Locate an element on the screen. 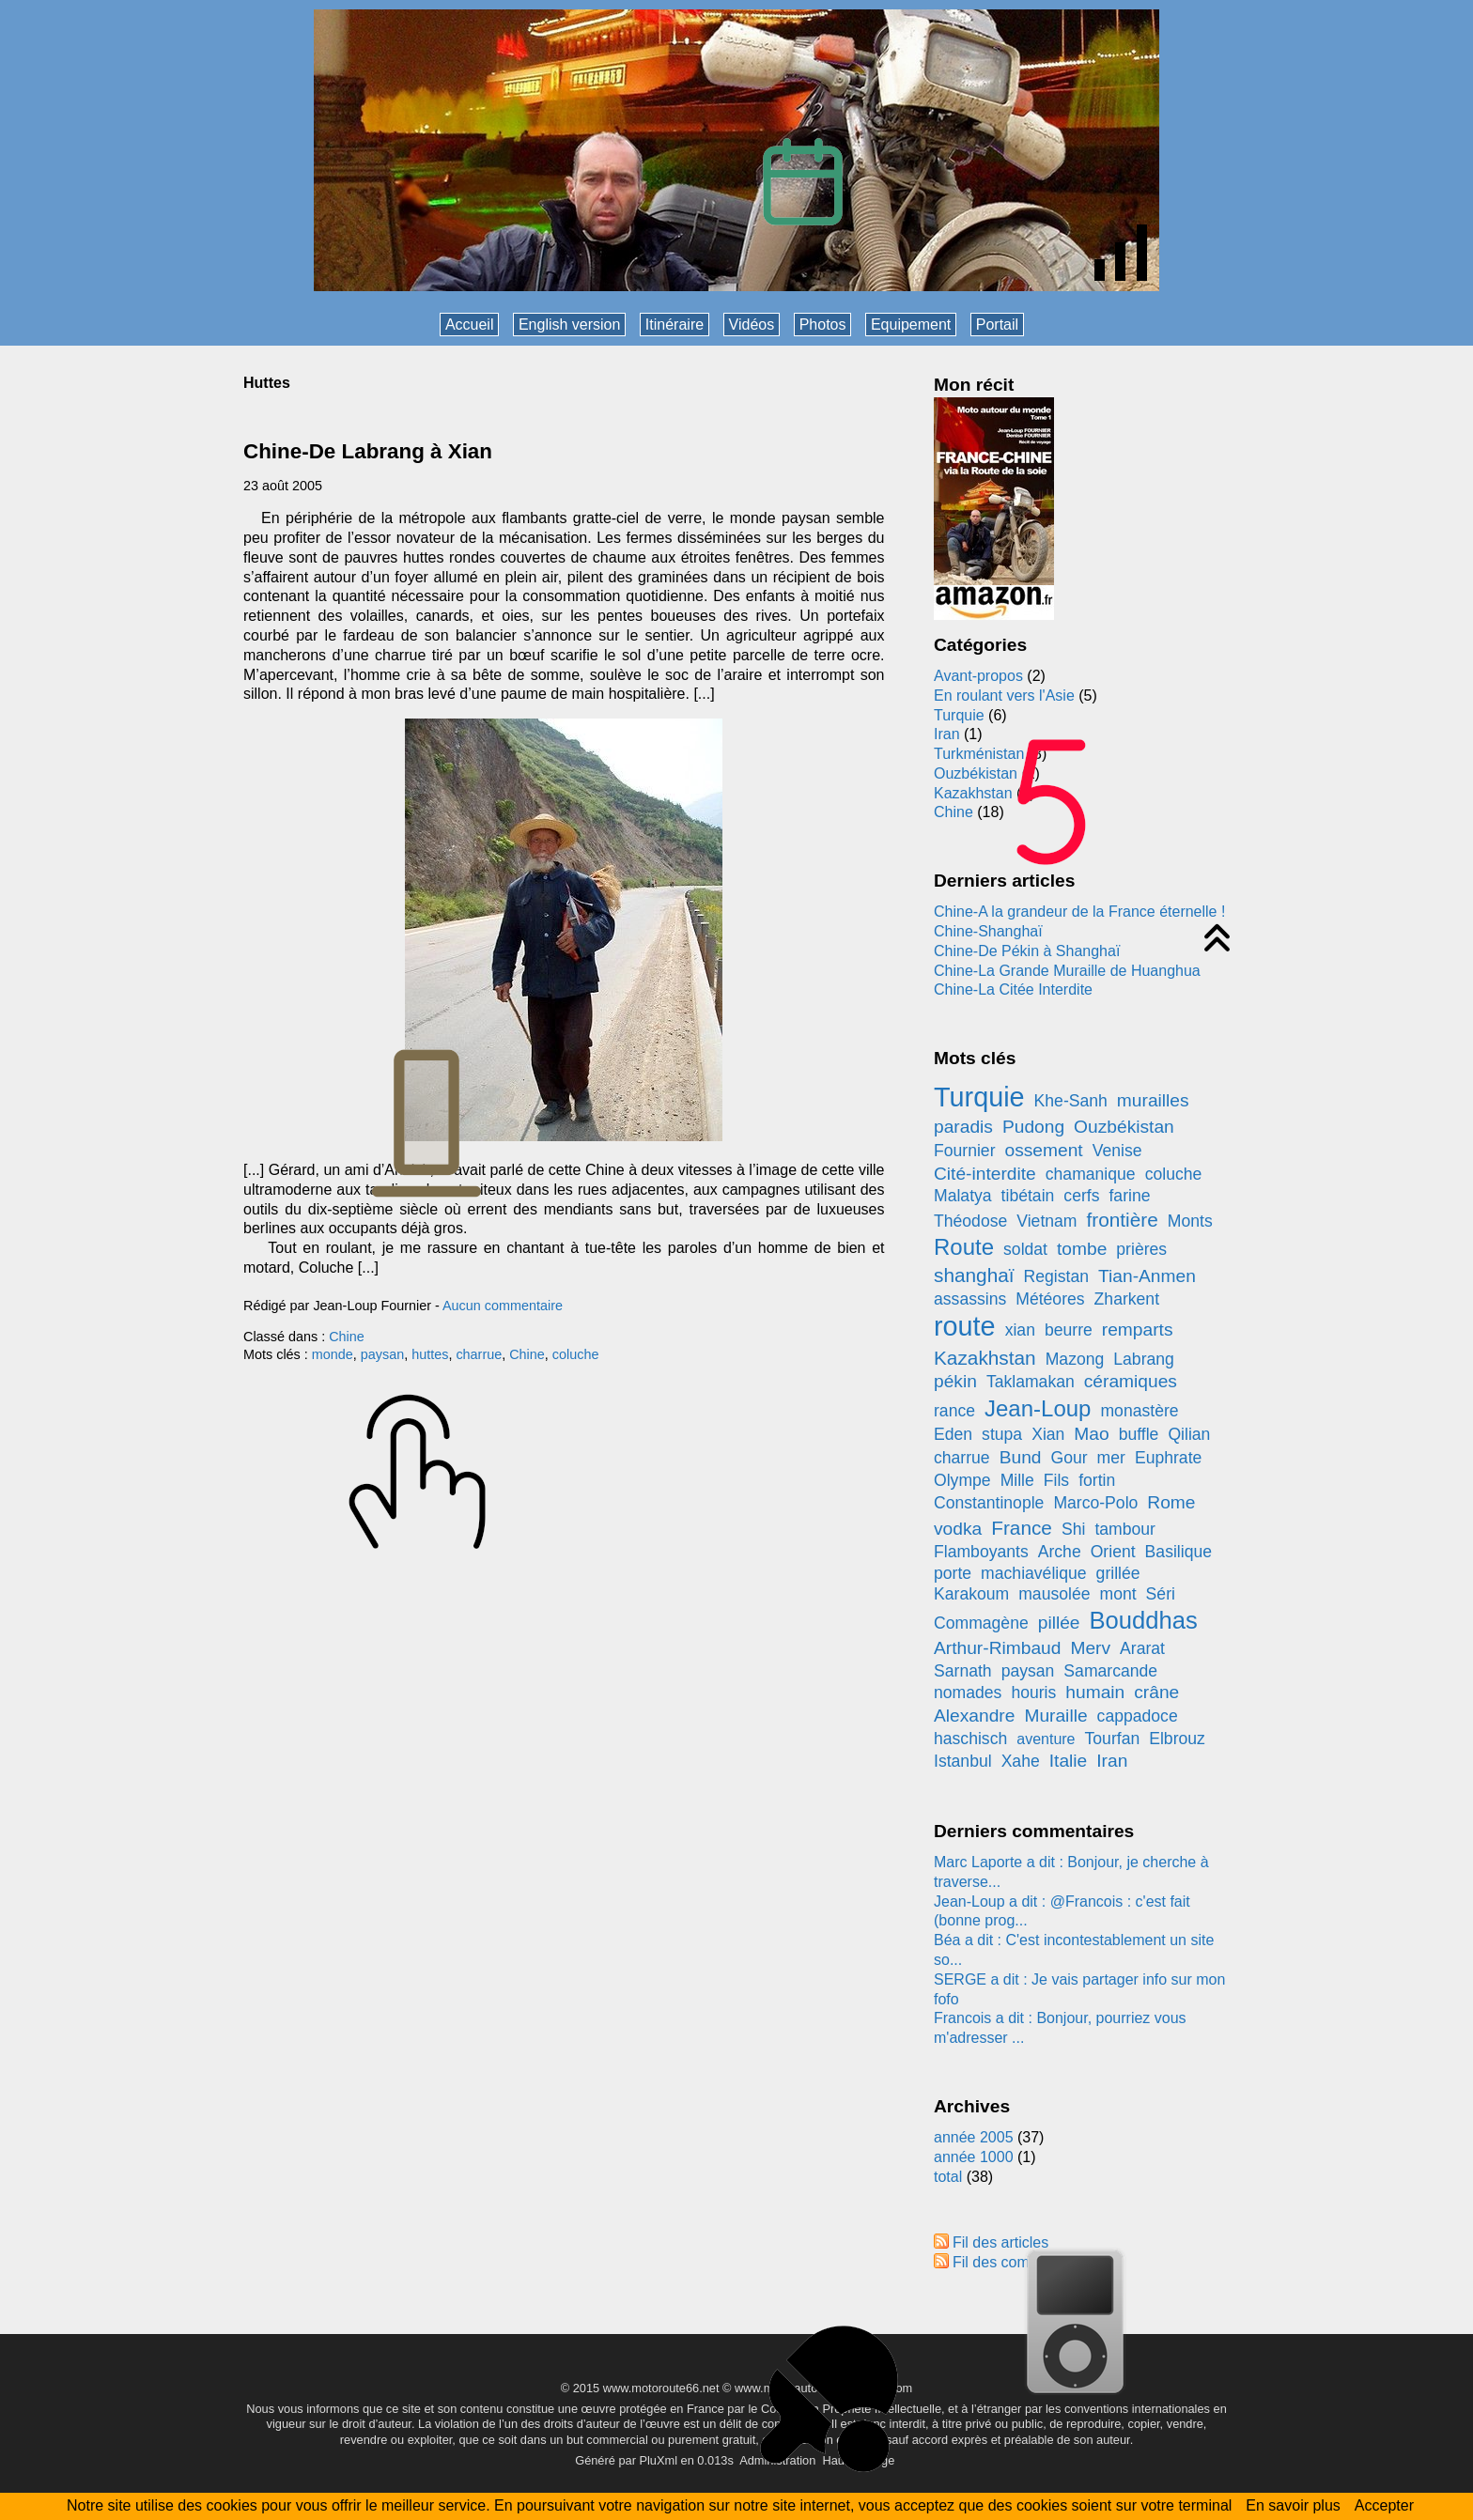  view or open calendar is located at coordinates (802, 181).